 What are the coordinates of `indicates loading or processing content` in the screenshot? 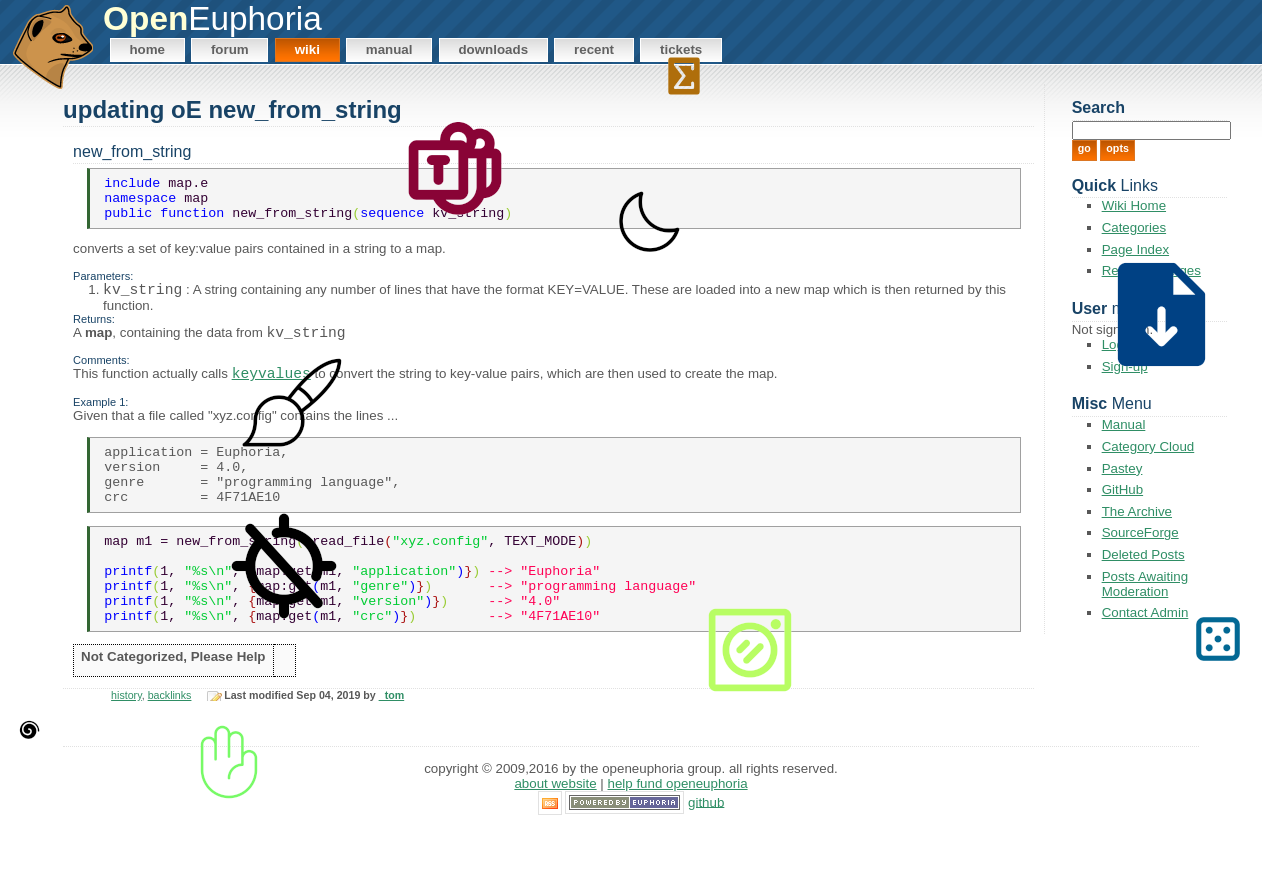 It's located at (28, 729).